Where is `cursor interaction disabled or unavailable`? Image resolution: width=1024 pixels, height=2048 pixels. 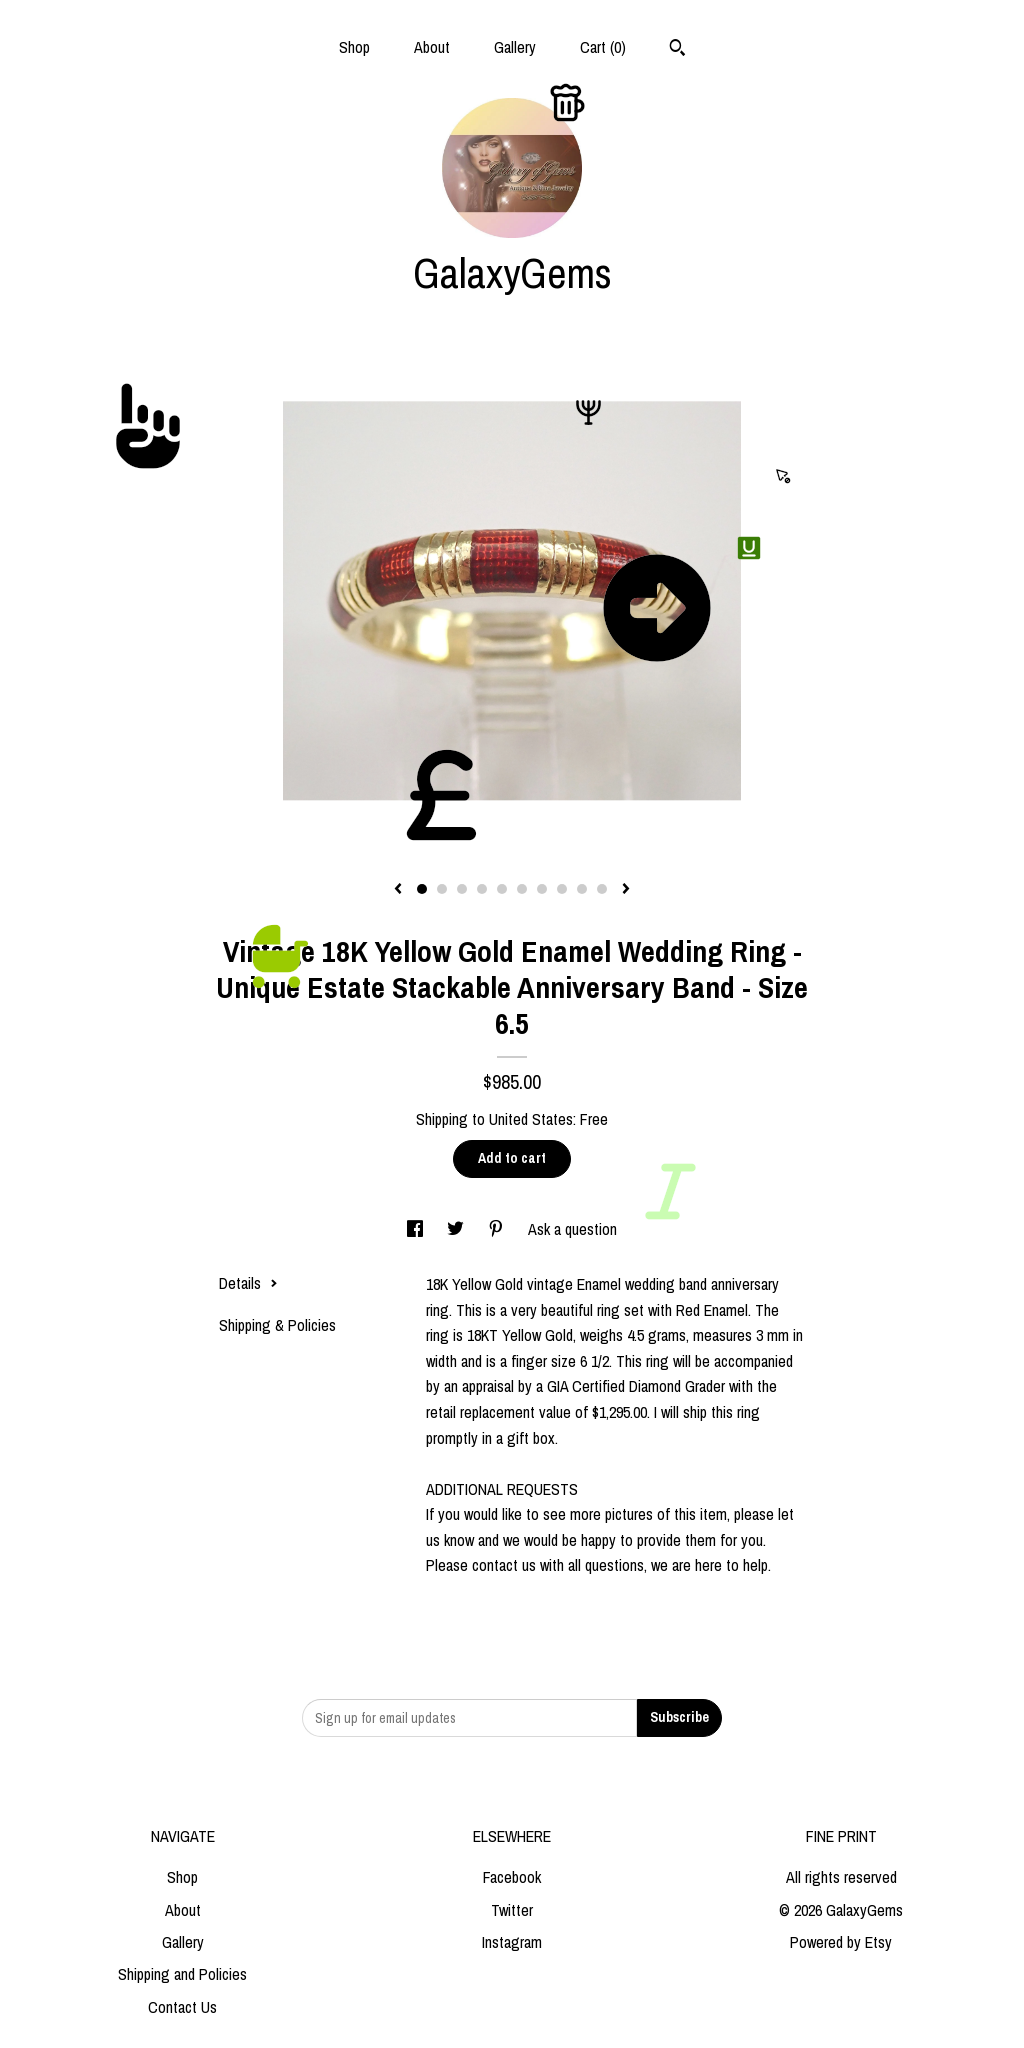 cursor interaction disabled or unavailable is located at coordinates (782, 475).